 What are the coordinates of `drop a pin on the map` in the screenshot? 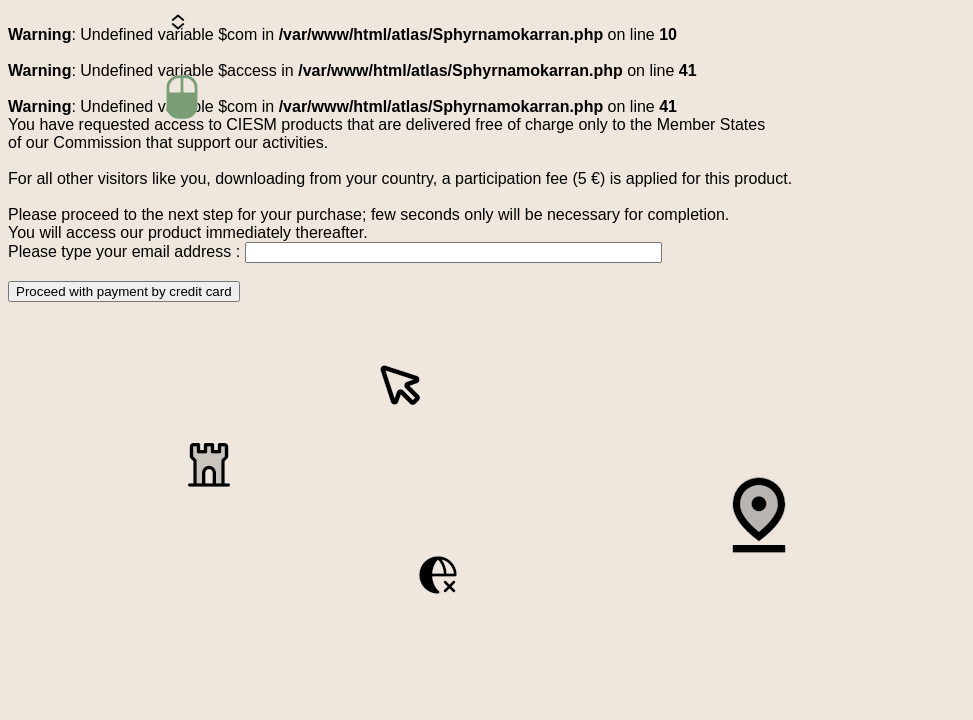 It's located at (759, 515).